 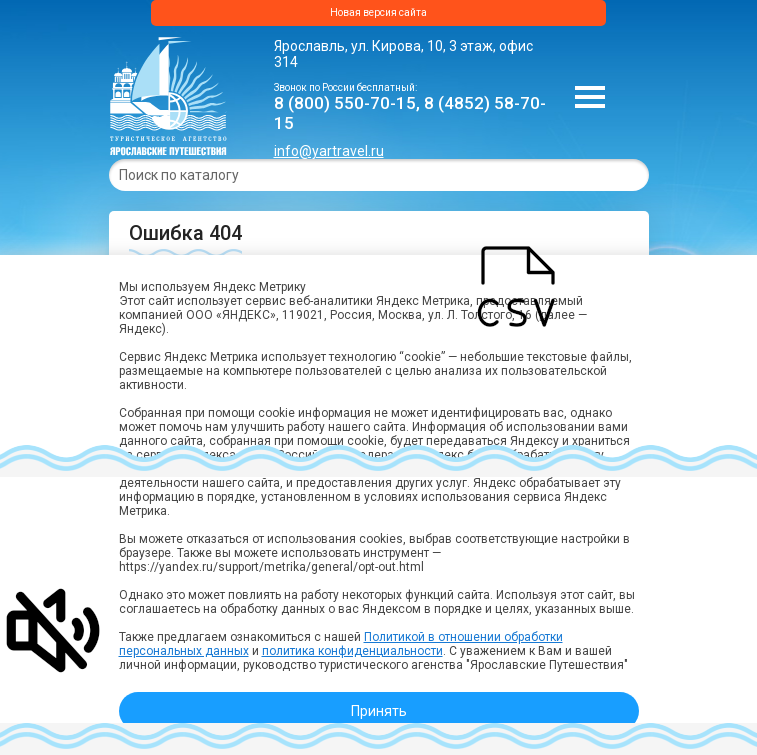 What do you see at coordinates (518, 290) in the screenshot?
I see `open or view a CSV file` at bounding box center [518, 290].